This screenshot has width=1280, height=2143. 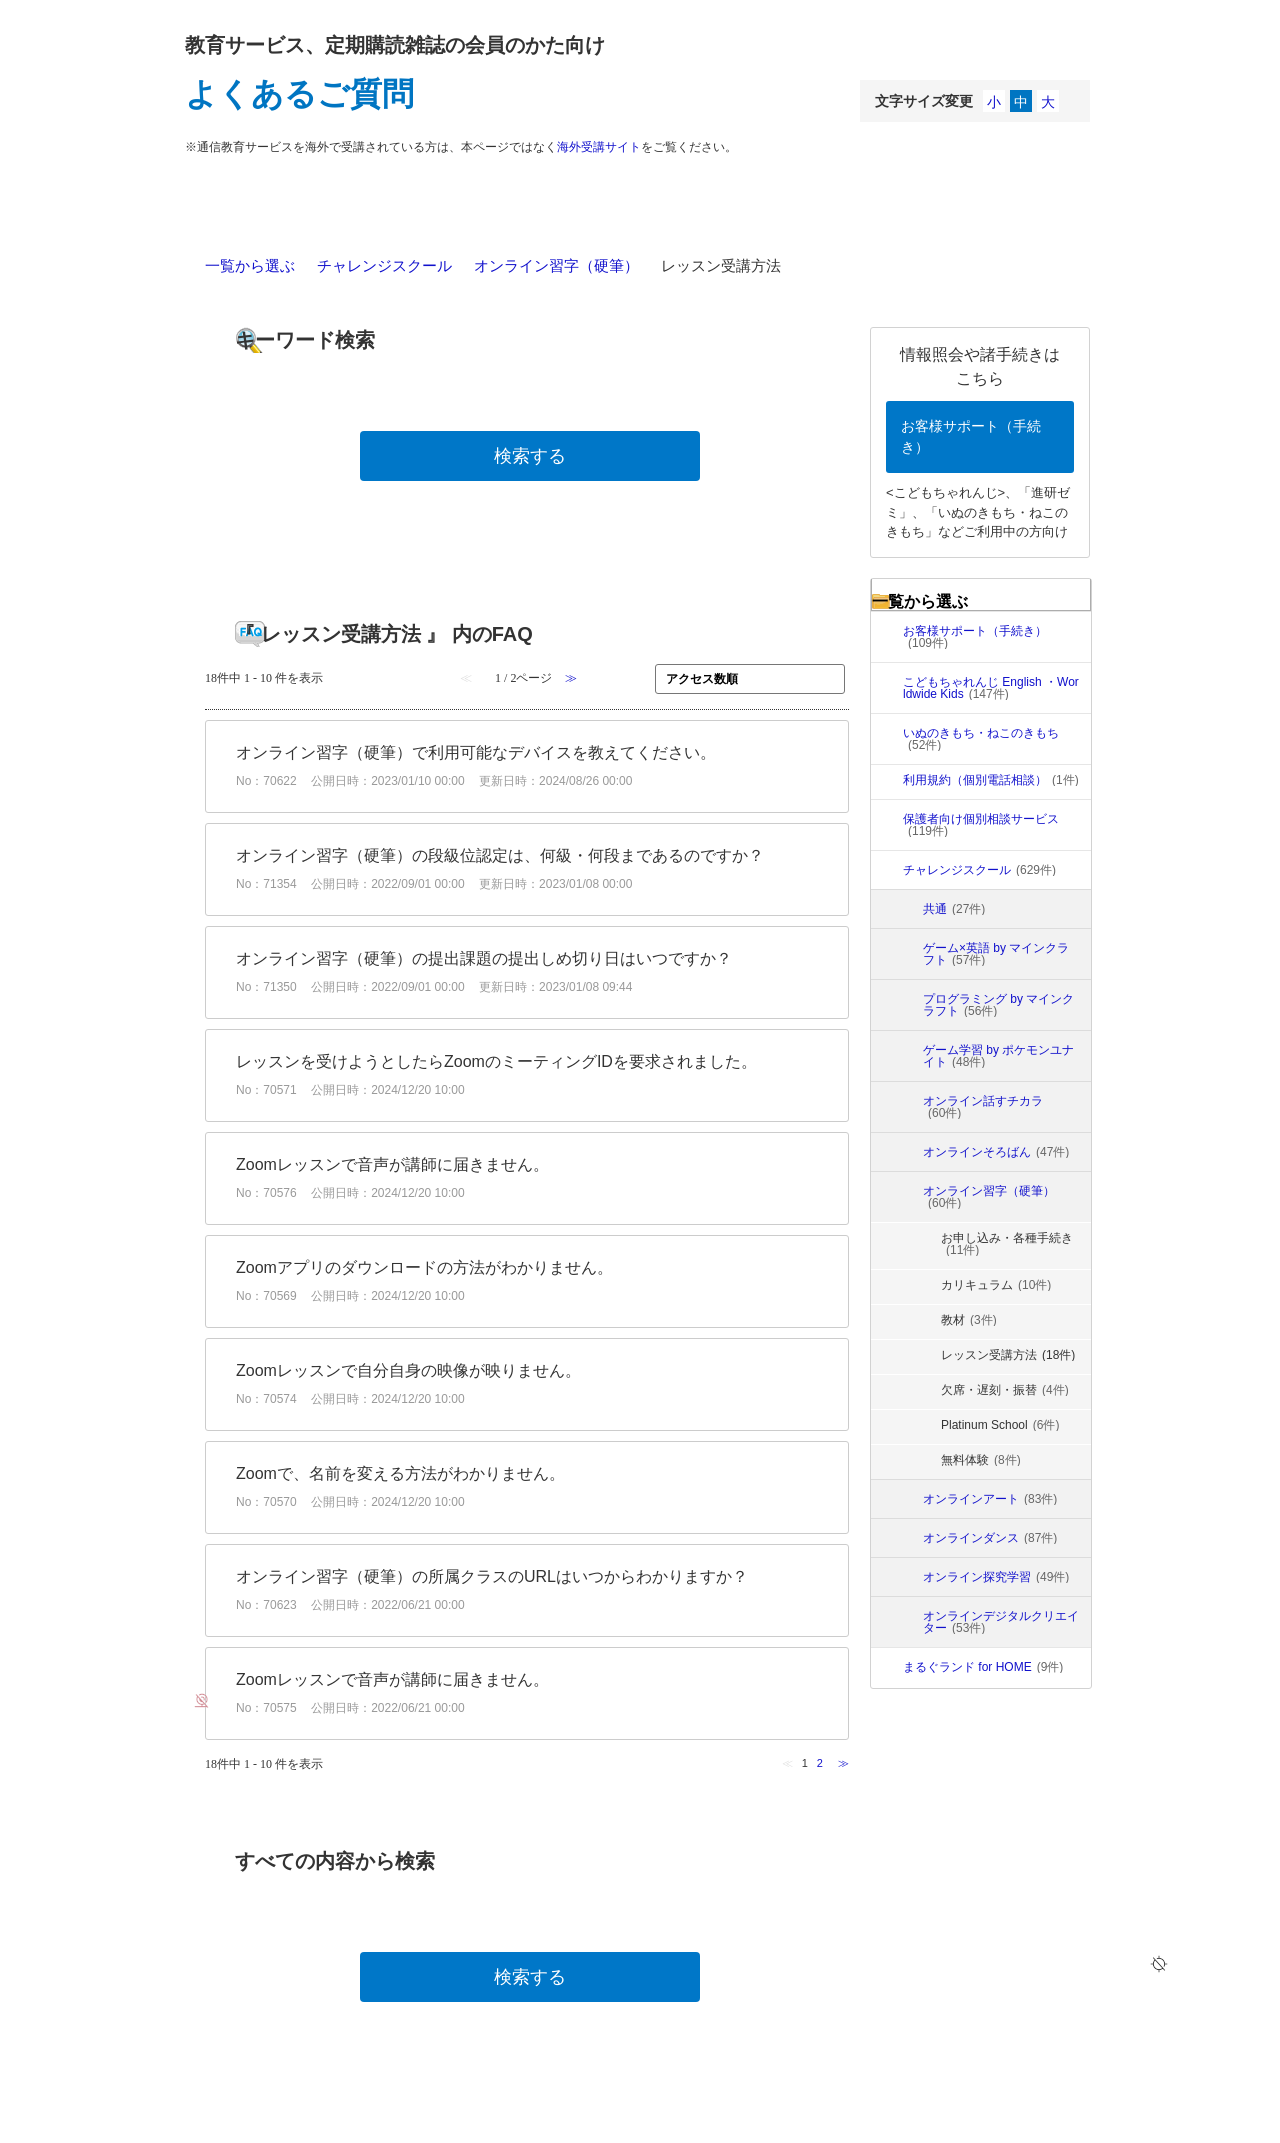 I want to click on location services disabled, so click(x=1159, y=1964).